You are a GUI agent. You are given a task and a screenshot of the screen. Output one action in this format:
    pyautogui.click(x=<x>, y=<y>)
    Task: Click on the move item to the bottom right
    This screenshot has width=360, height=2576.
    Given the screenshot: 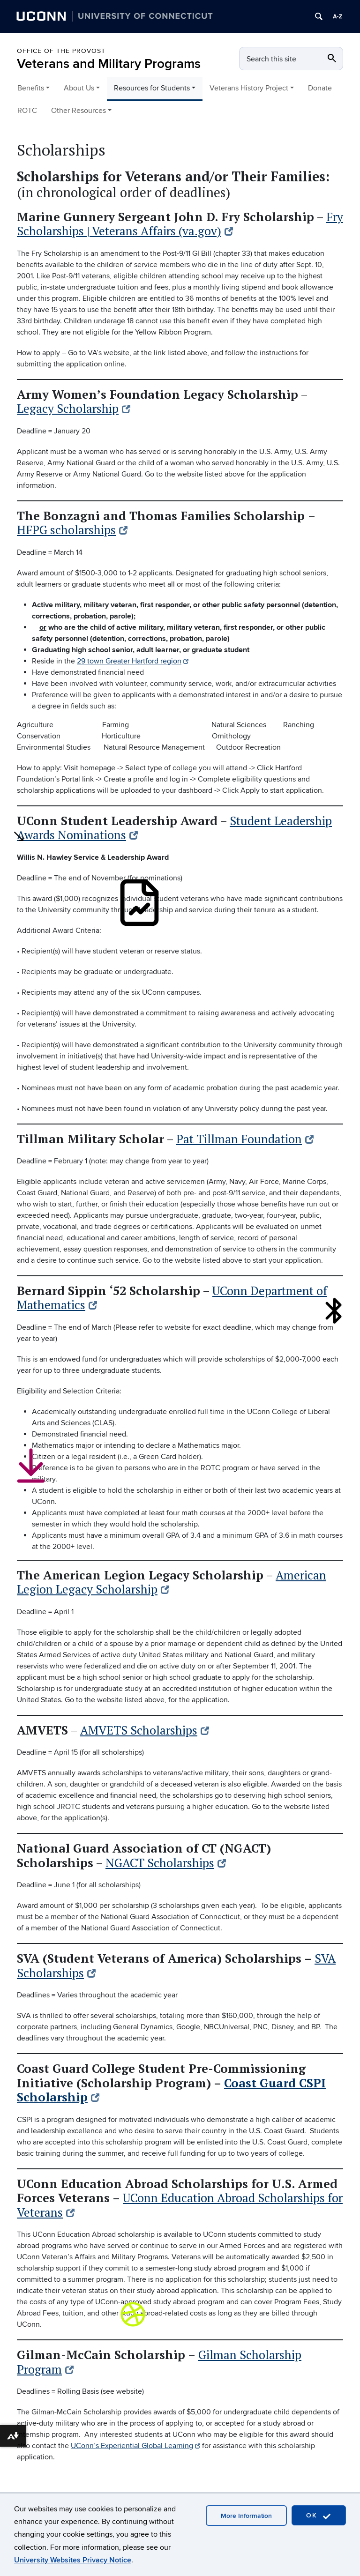 What is the action you would take?
    pyautogui.click(x=19, y=836)
    